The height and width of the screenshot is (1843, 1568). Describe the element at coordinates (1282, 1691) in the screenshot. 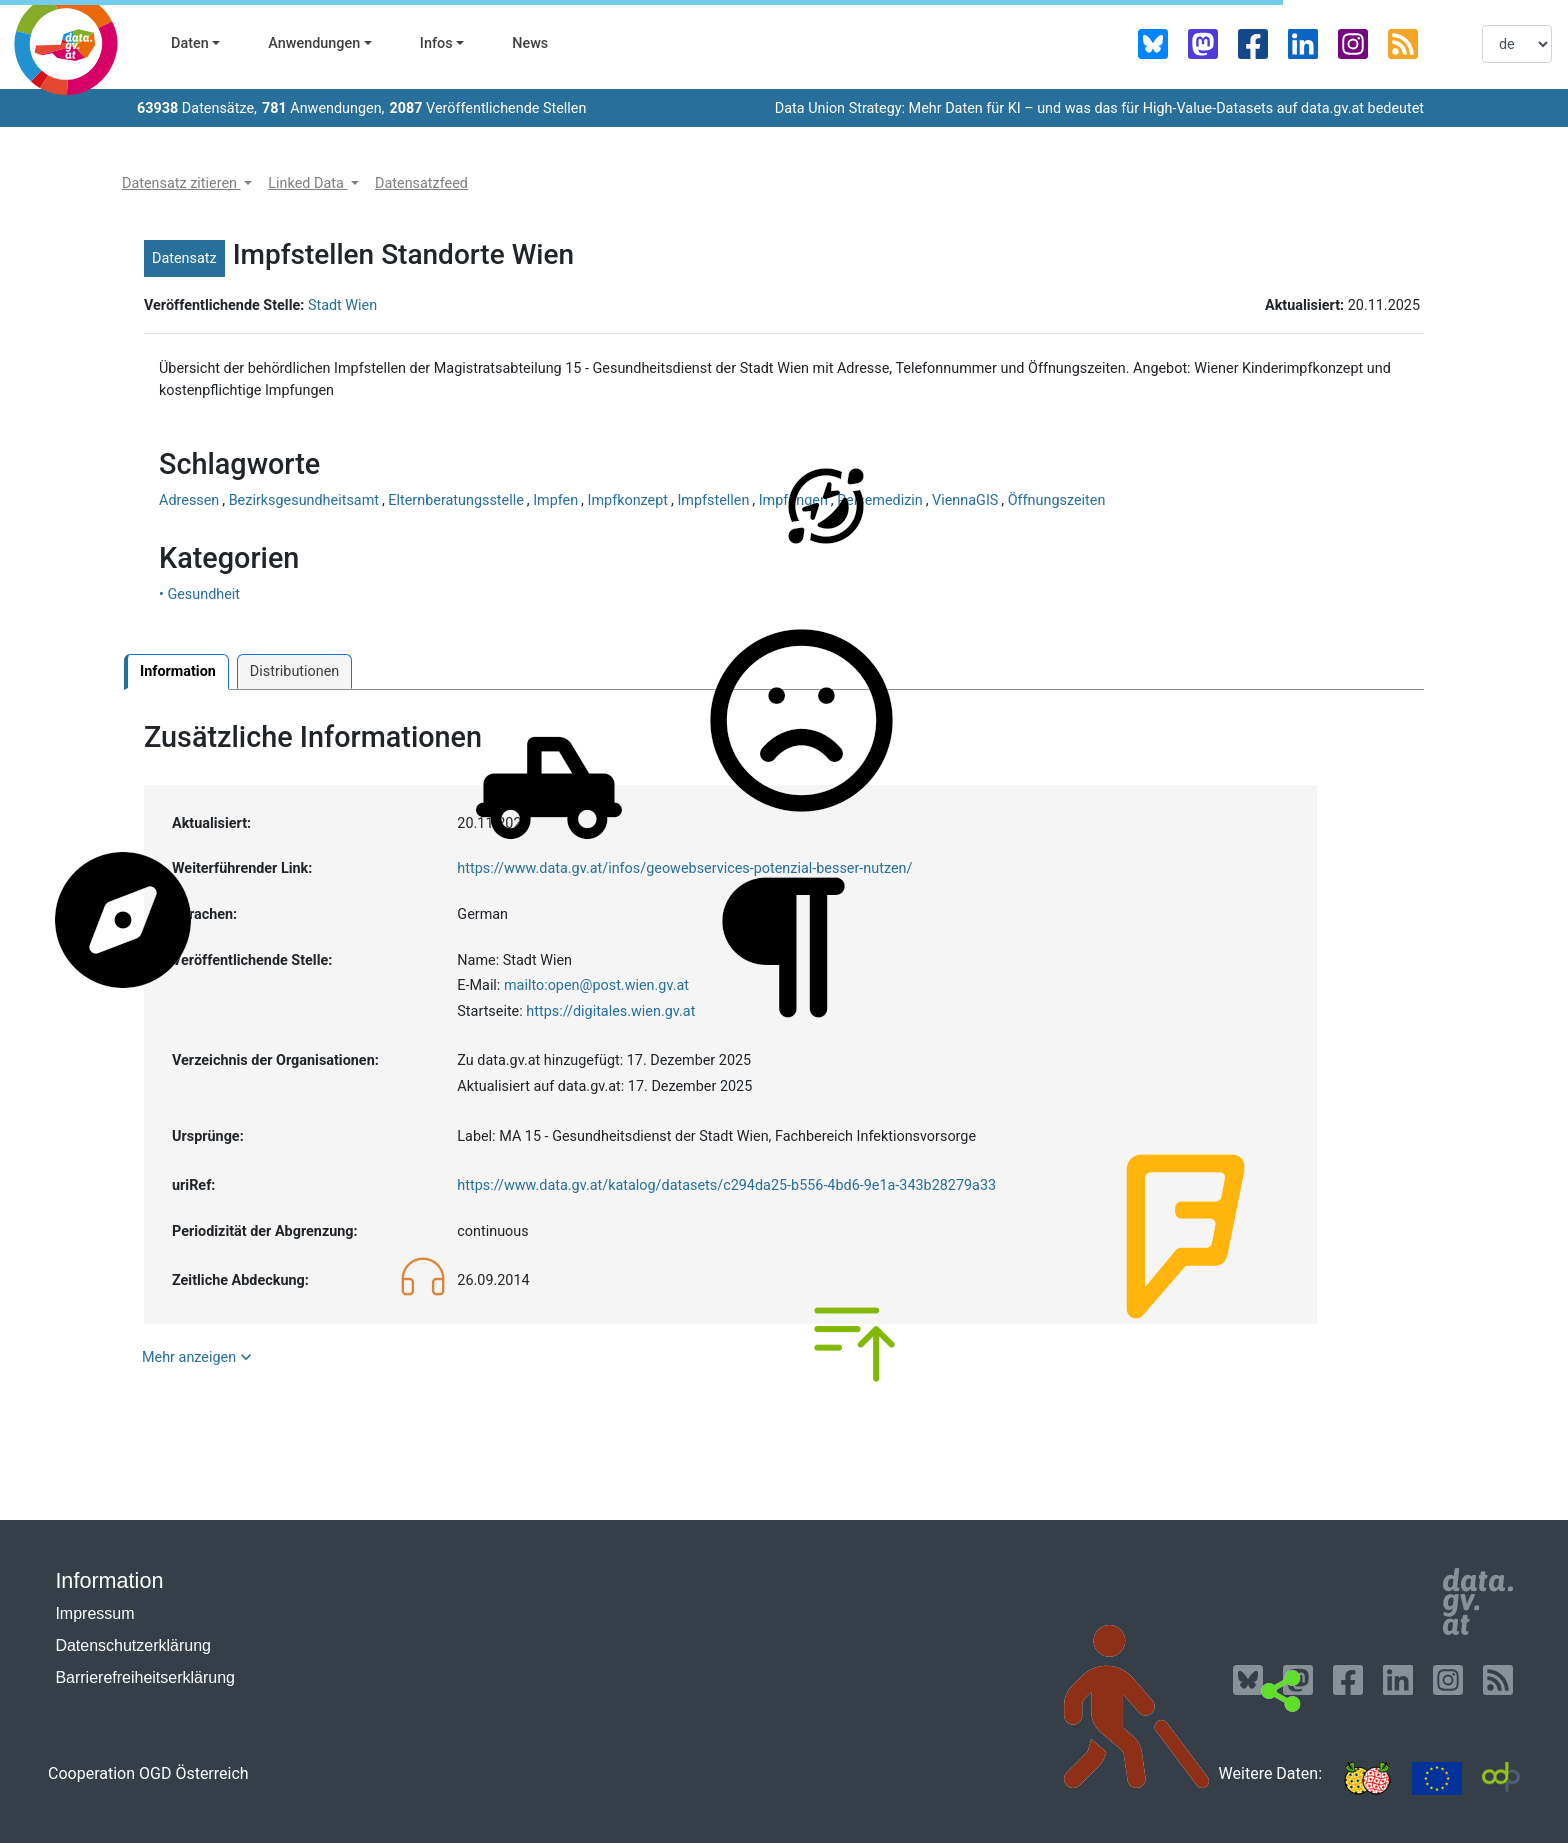

I see `share content with others` at that location.